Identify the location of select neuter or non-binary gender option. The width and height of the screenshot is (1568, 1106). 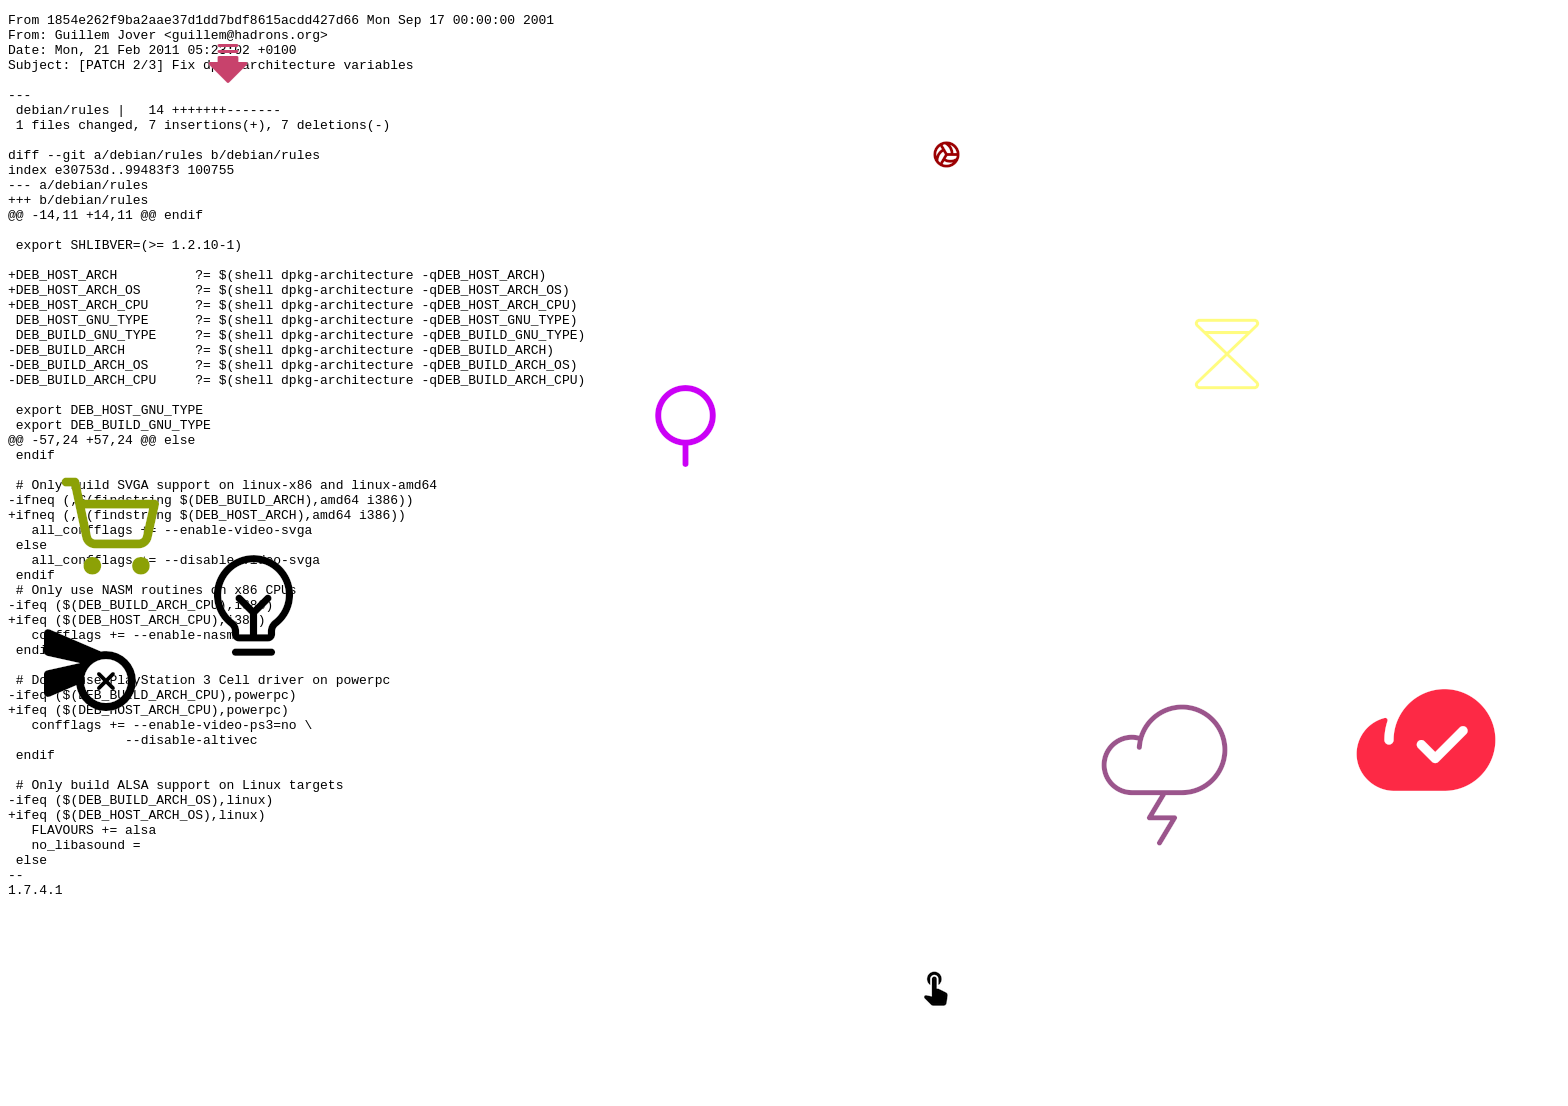
(685, 424).